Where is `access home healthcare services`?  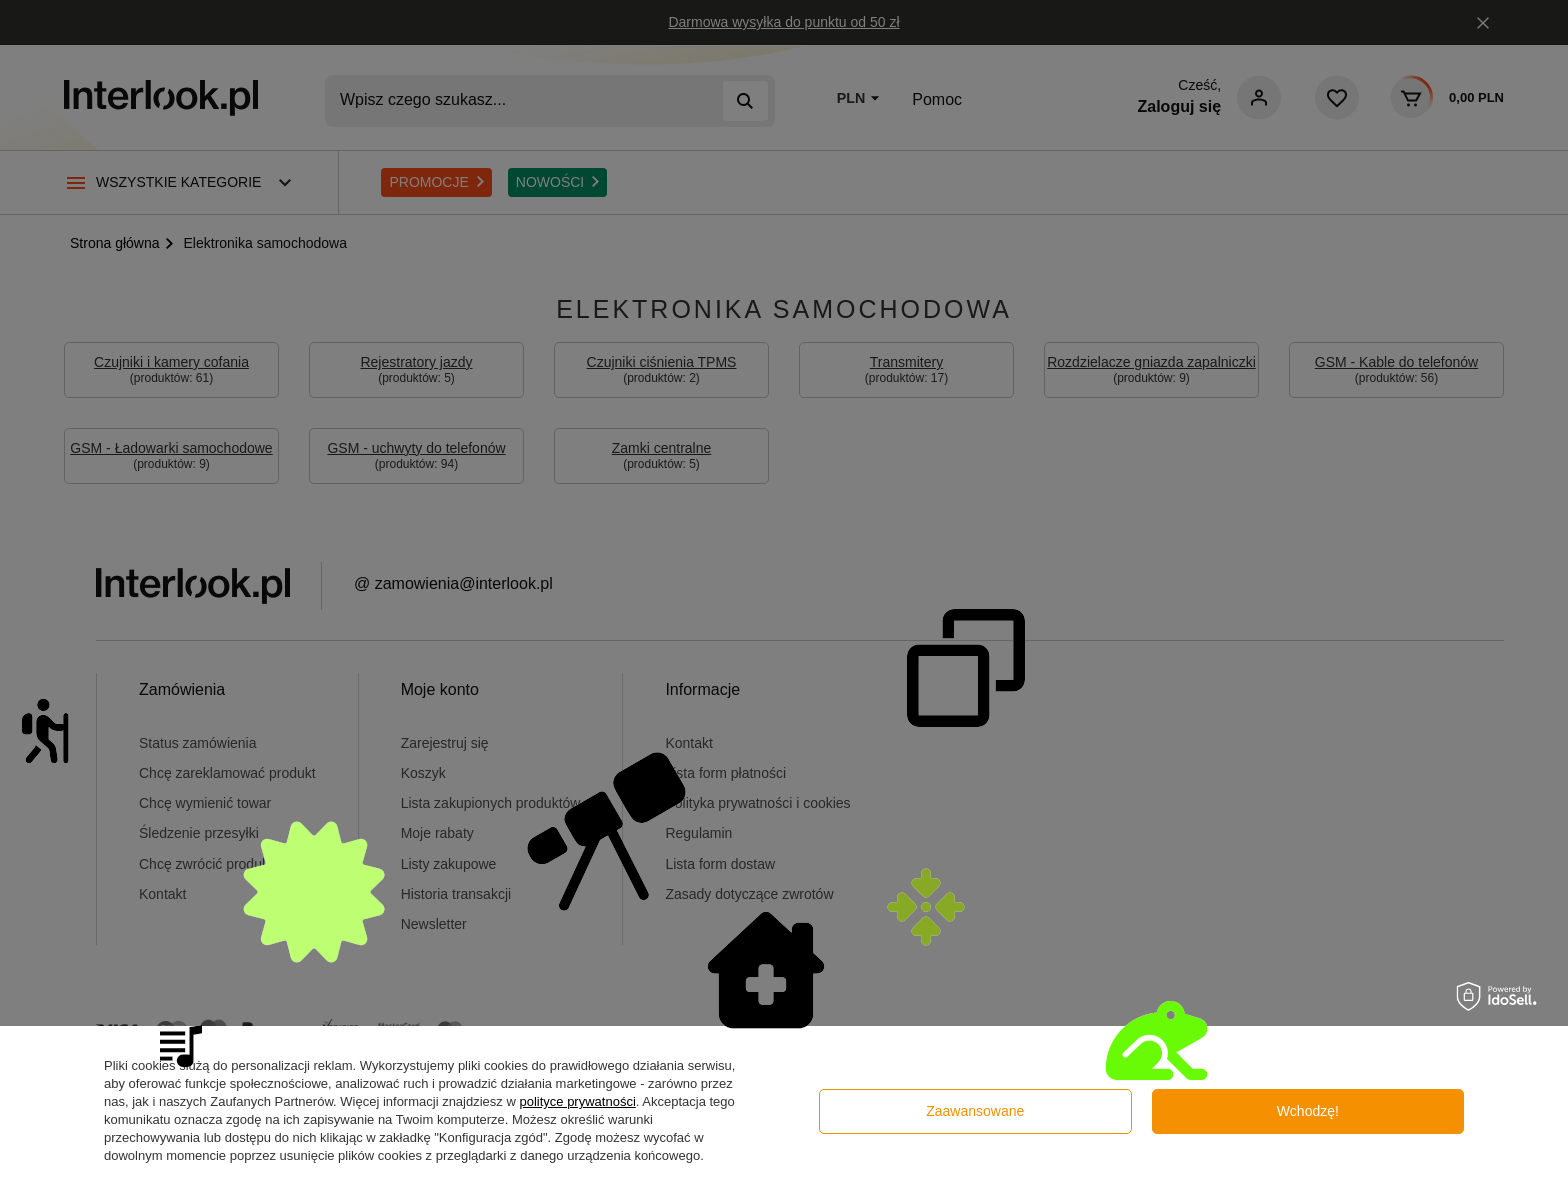 access home healthcare services is located at coordinates (766, 970).